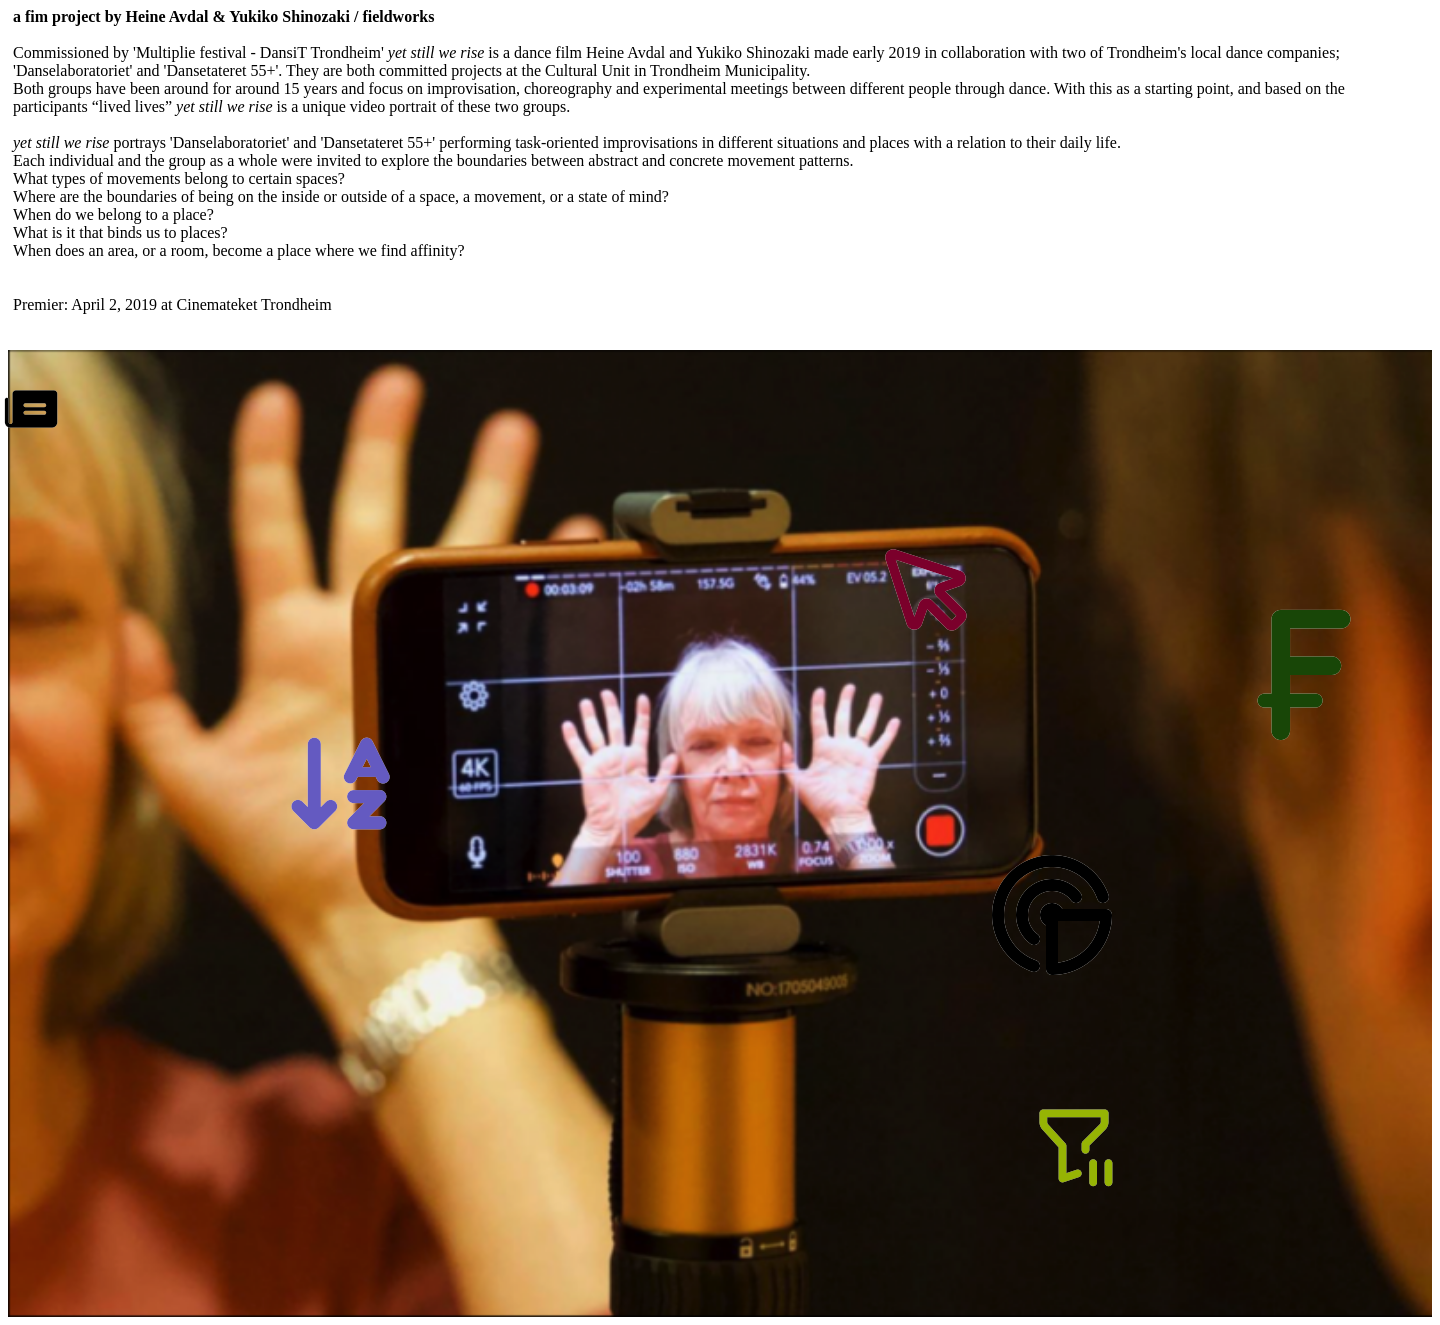  Describe the element at coordinates (1304, 675) in the screenshot. I see `indicates Swiss franc currency` at that location.